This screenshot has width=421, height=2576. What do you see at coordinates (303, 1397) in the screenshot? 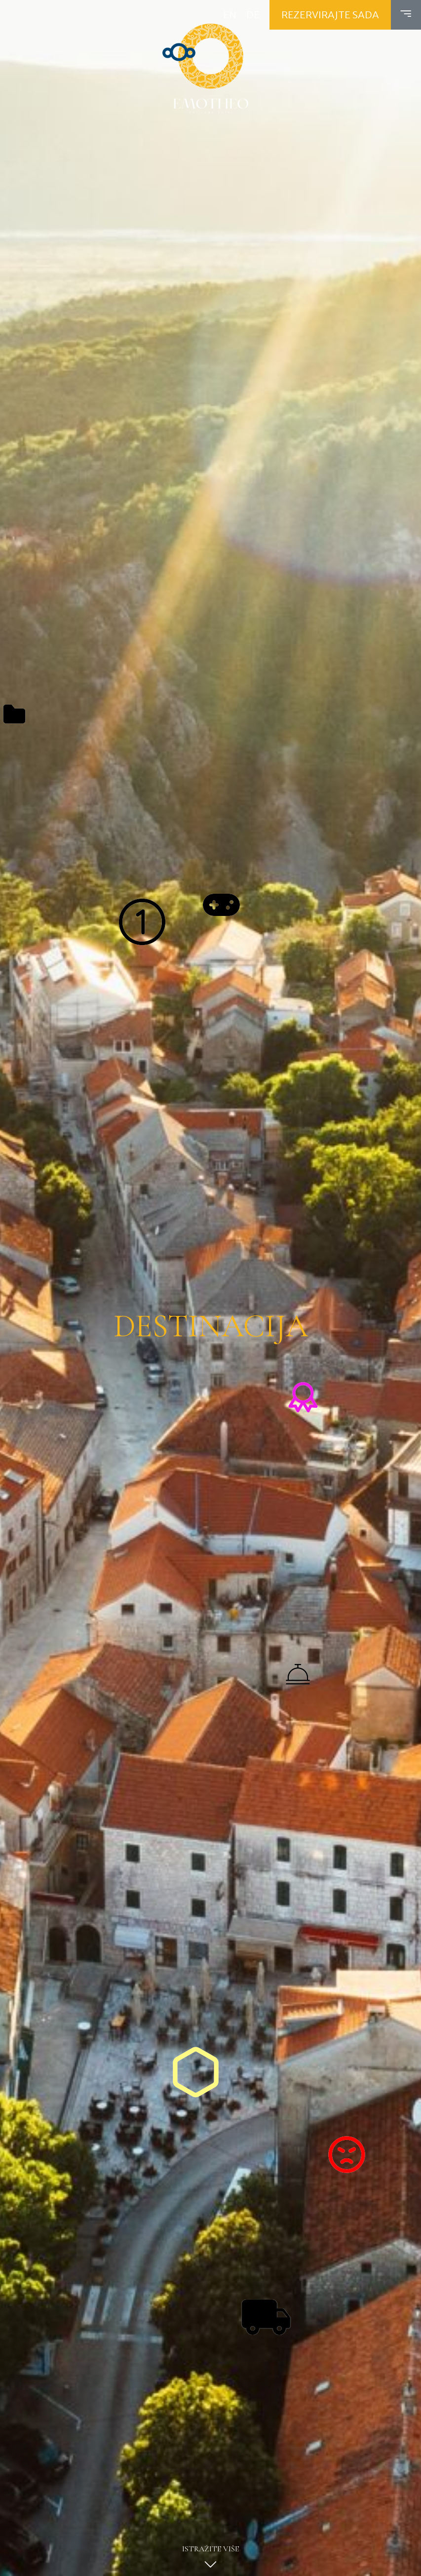
I see `view achievements or awards` at bounding box center [303, 1397].